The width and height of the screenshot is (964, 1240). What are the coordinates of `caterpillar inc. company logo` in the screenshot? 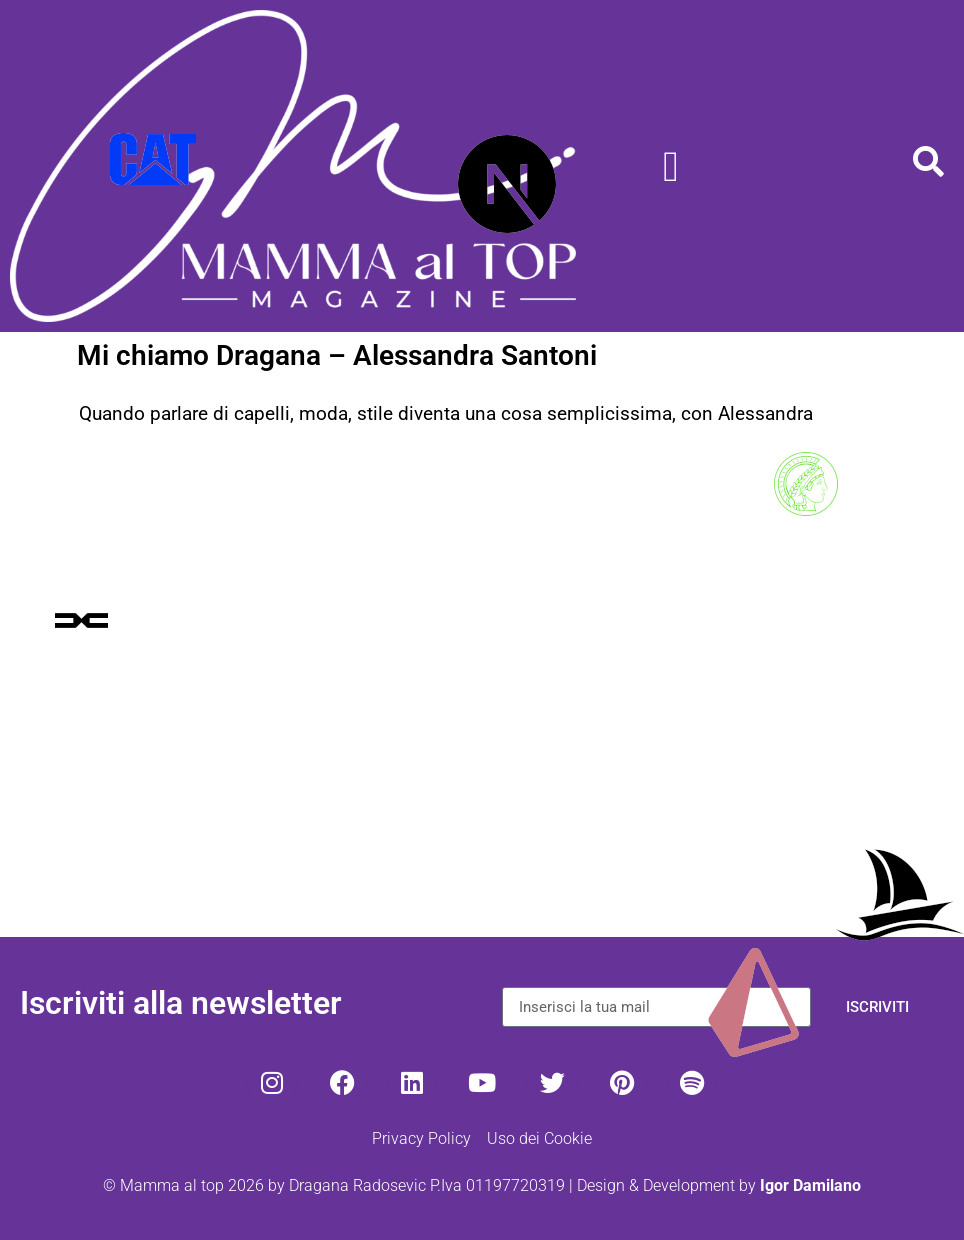 It's located at (153, 159).